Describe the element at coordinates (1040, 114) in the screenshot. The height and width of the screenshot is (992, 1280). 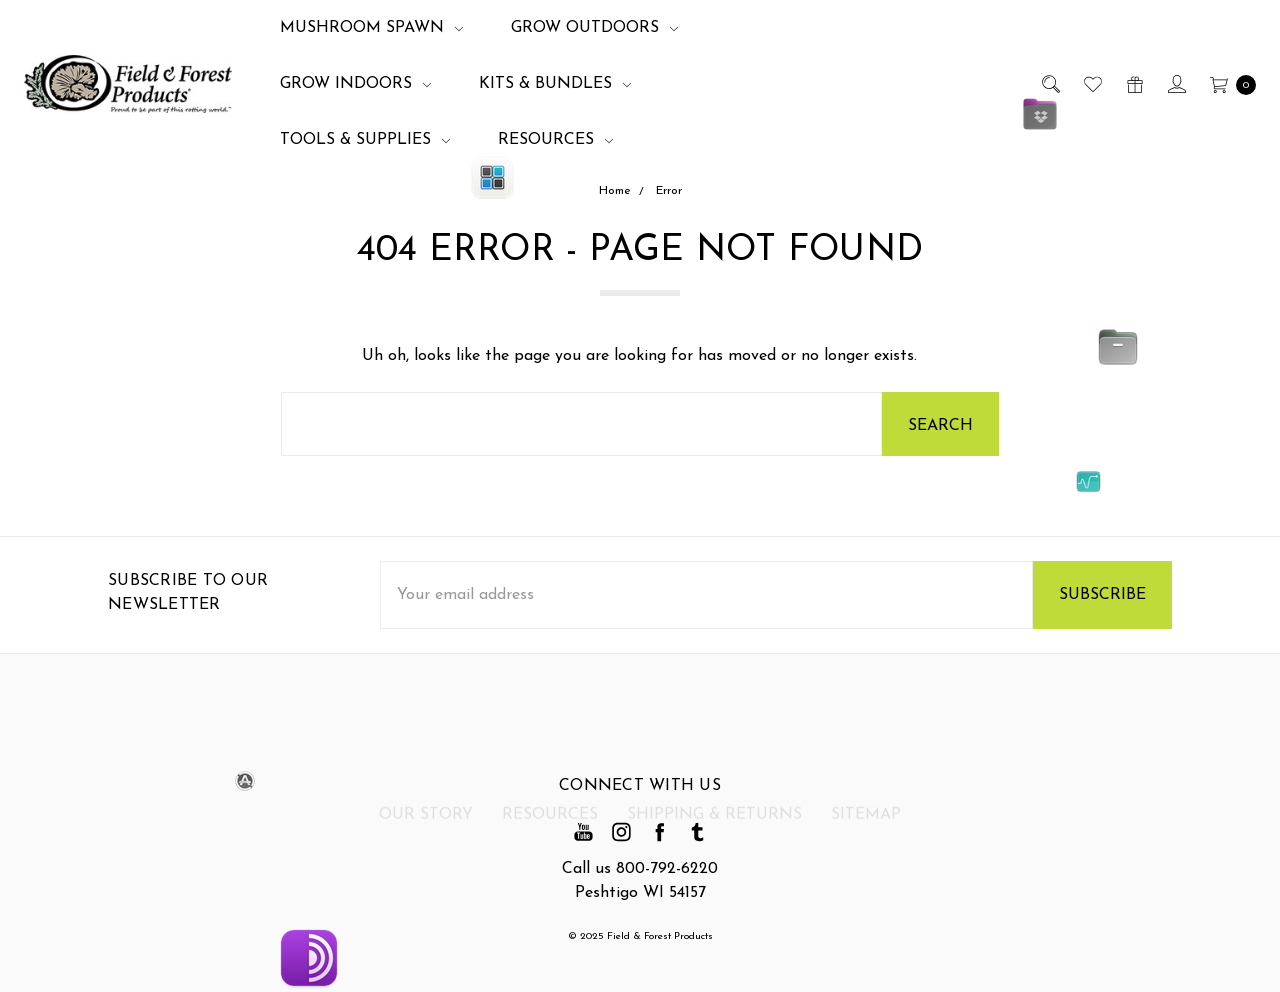
I see `open your dropbox synced folder` at that location.